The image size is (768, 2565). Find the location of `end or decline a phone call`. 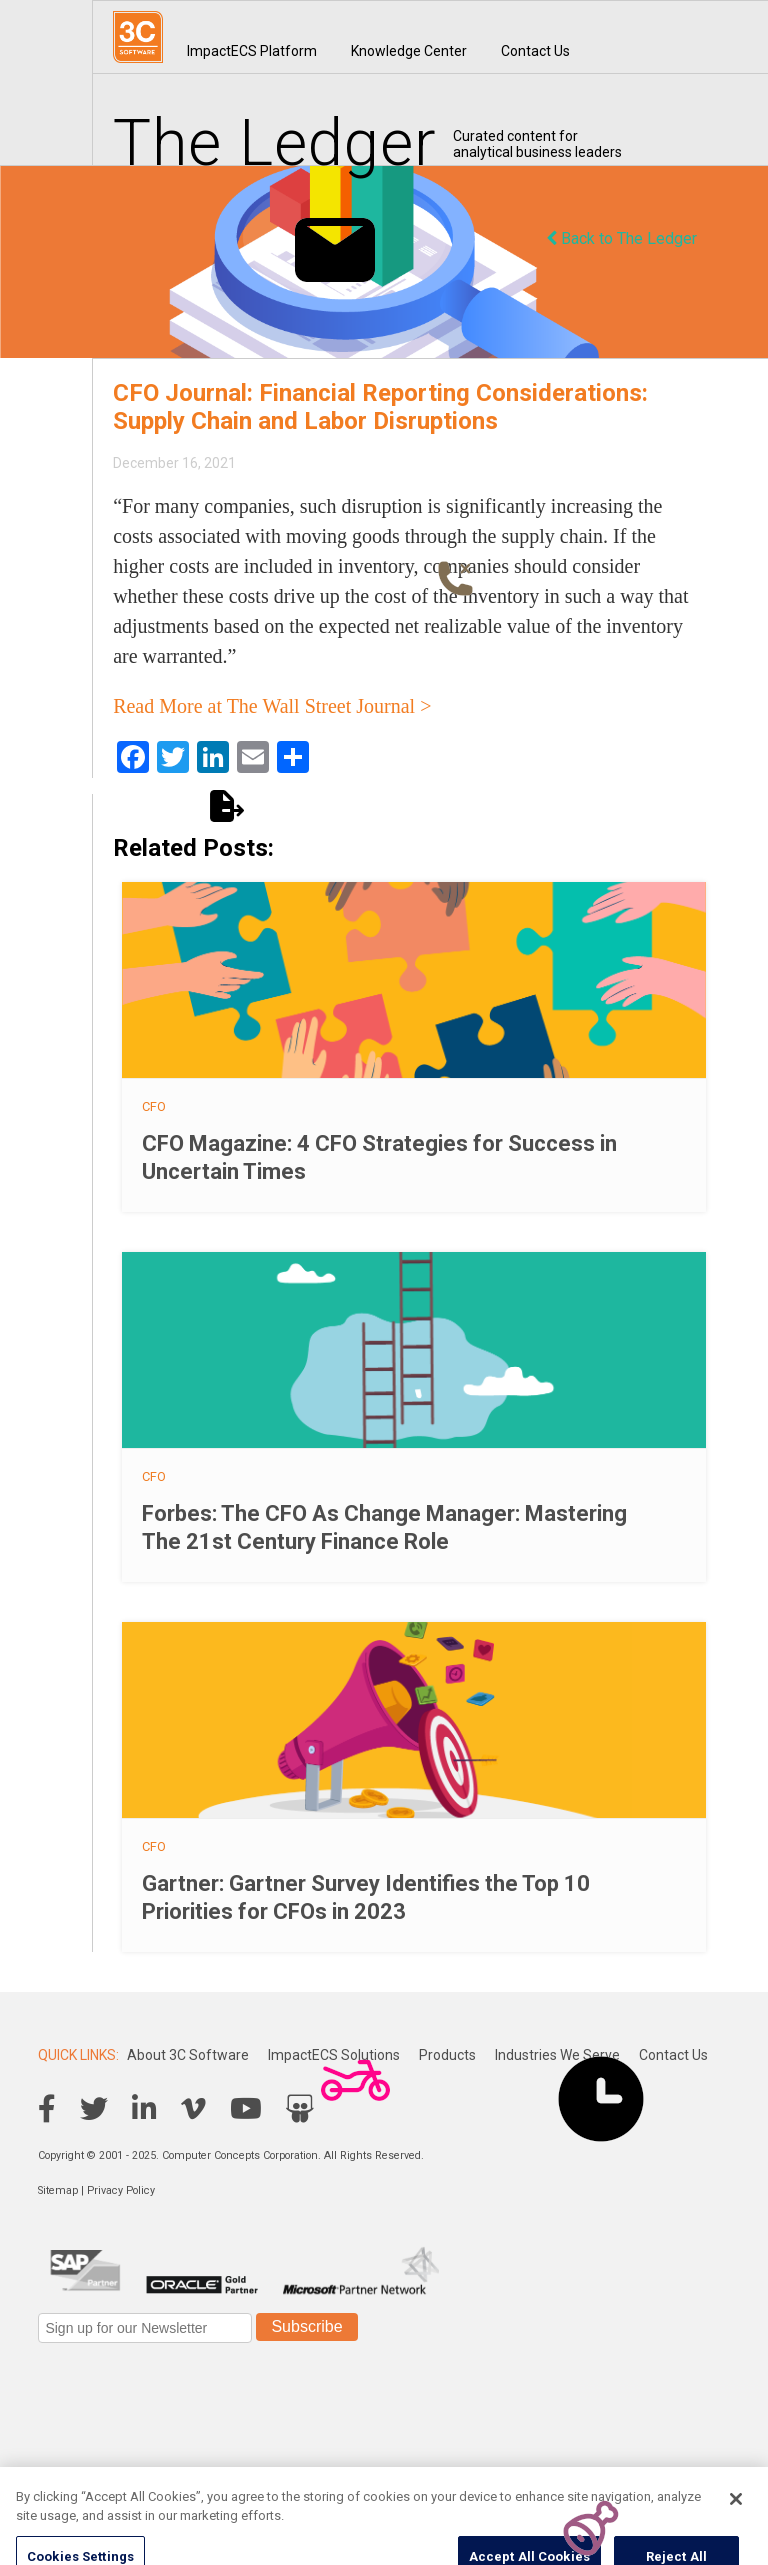

end or decline a phone call is located at coordinates (455, 578).